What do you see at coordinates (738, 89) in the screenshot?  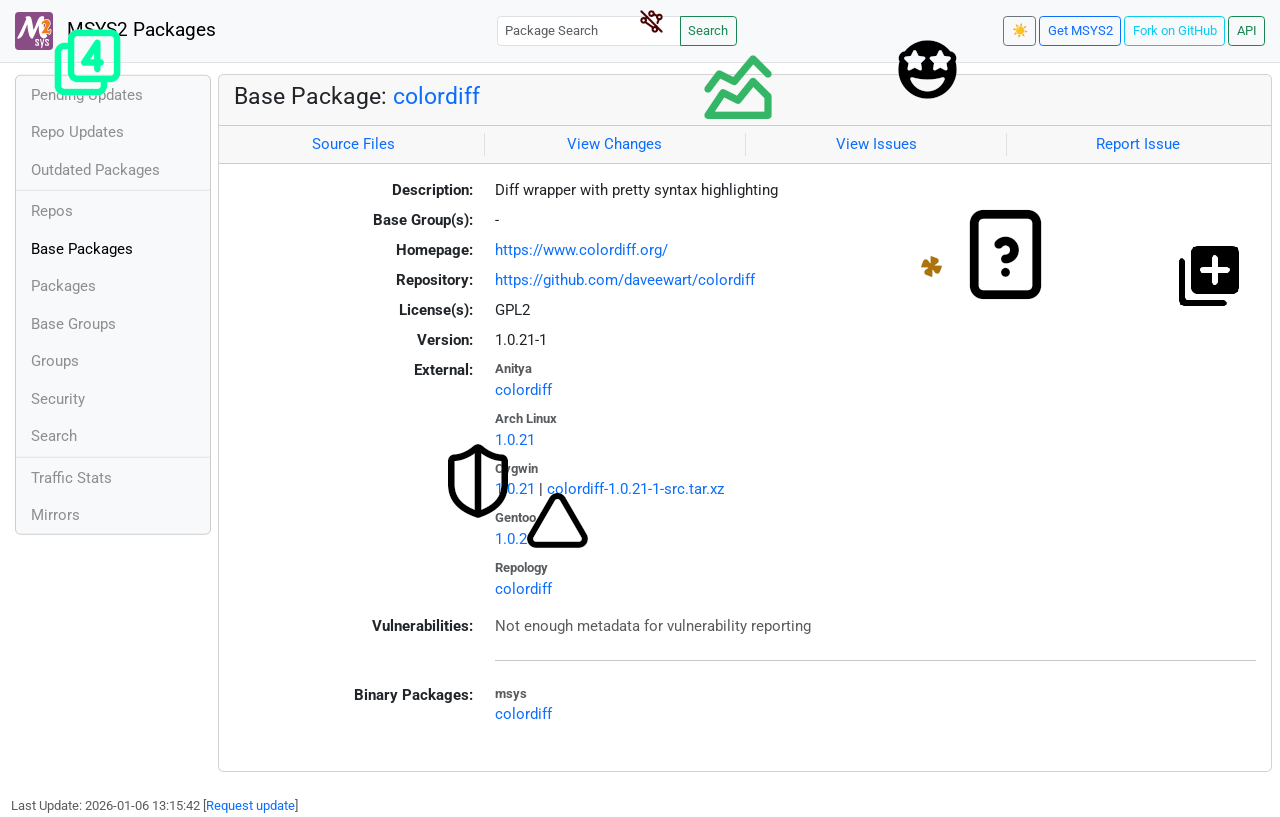 I see `view area chart with trend line overlay` at bounding box center [738, 89].